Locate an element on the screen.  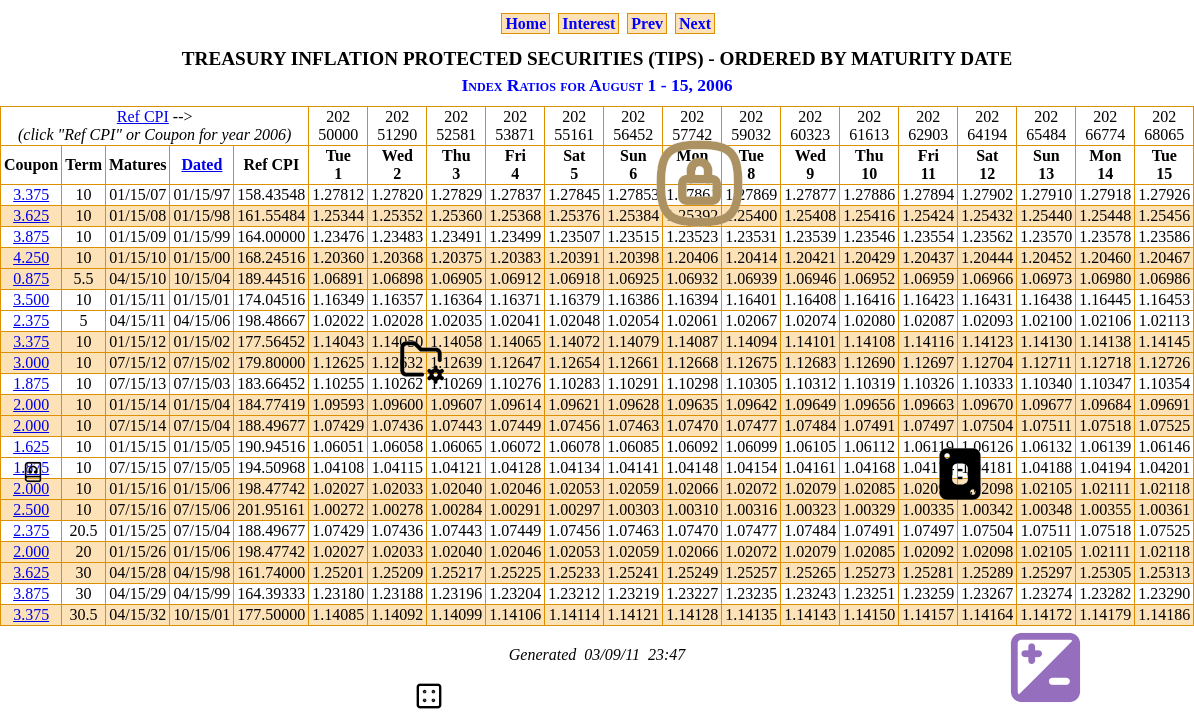
randomize or shuffle content is located at coordinates (429, 696).